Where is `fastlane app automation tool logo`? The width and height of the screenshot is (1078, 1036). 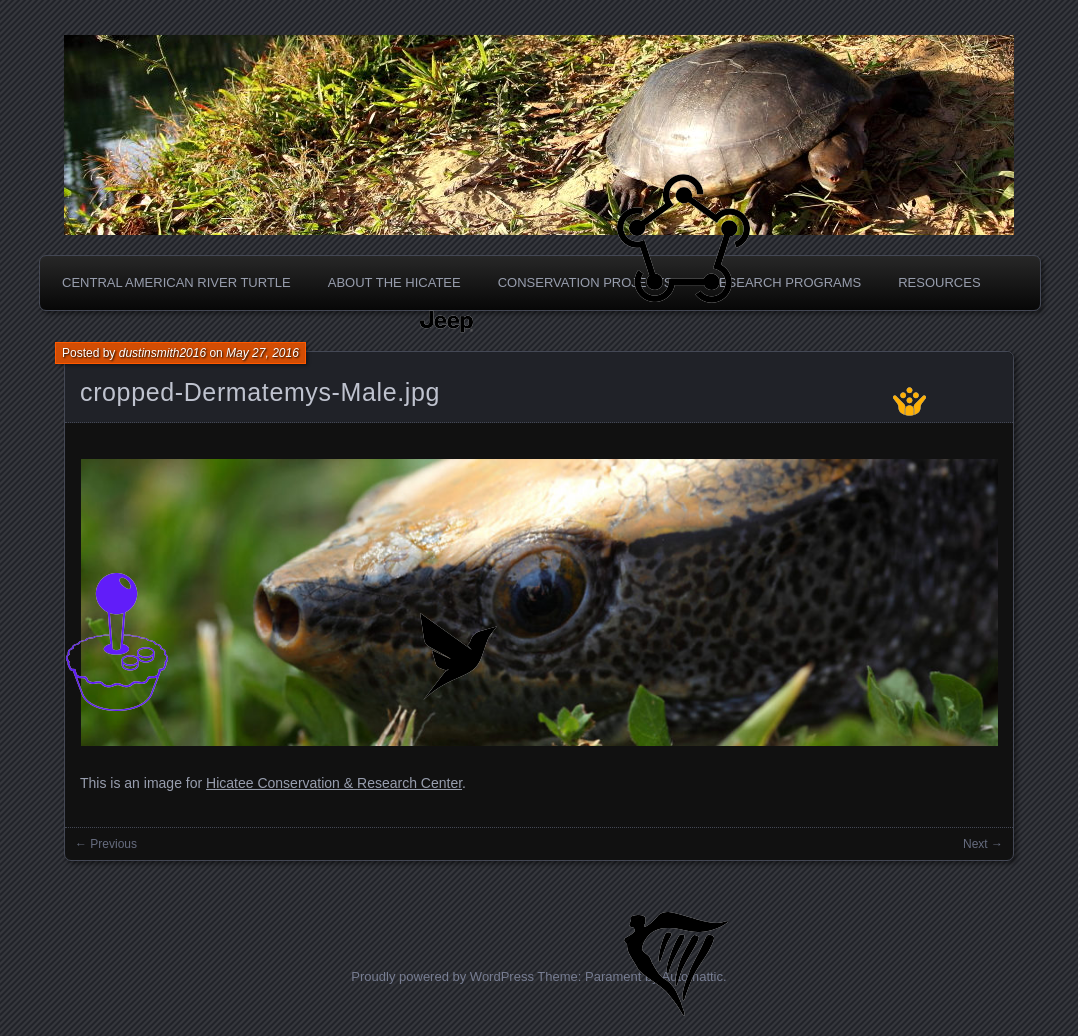 fastlane app automation tool logo is located at coordinates (683, 238).